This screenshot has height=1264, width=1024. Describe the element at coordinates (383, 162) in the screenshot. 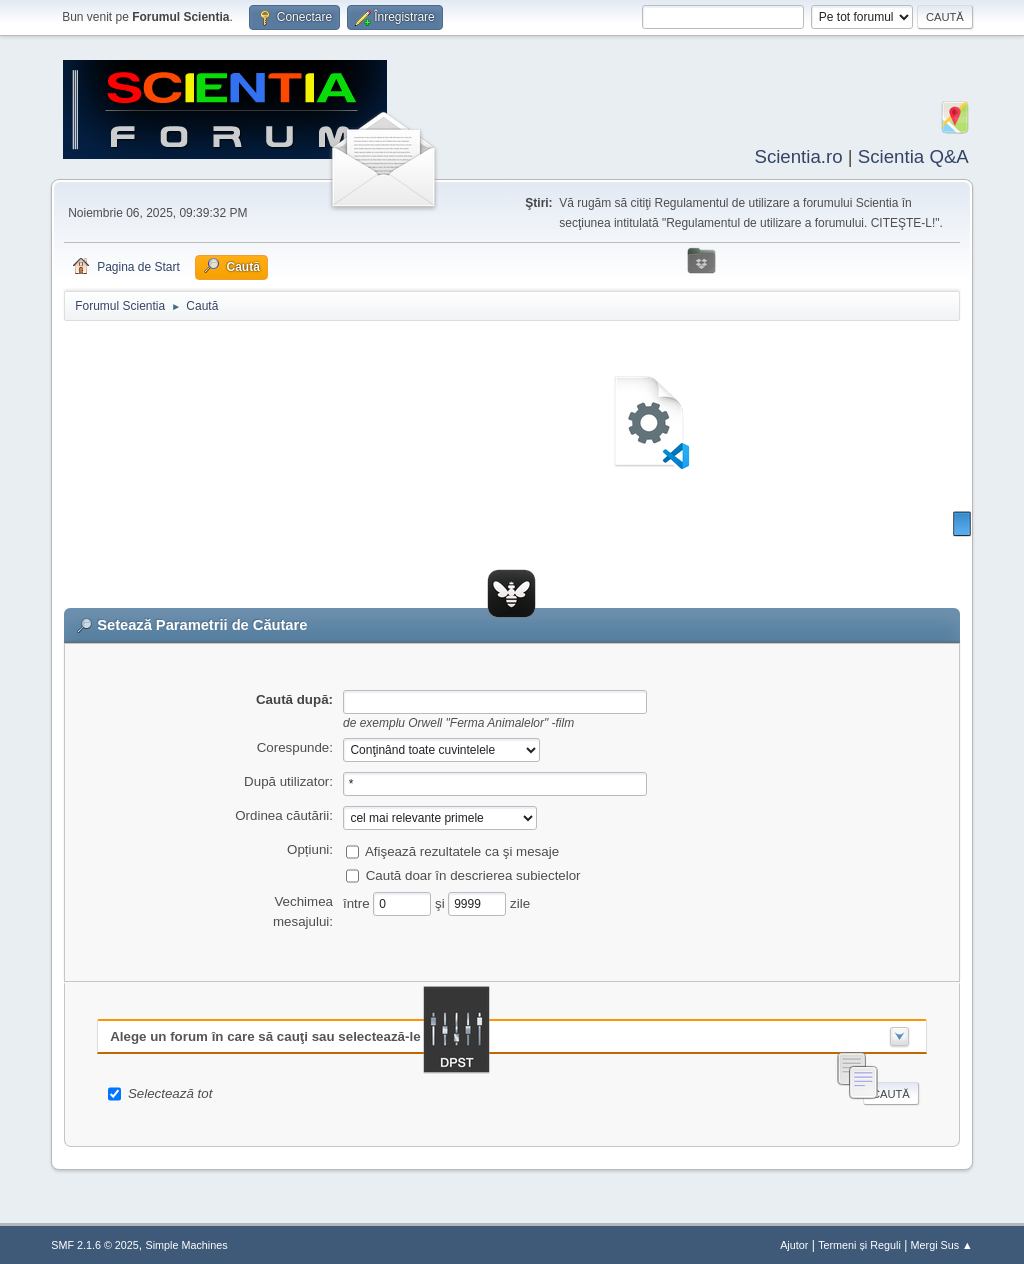

I see `open mail or email application` at that location.